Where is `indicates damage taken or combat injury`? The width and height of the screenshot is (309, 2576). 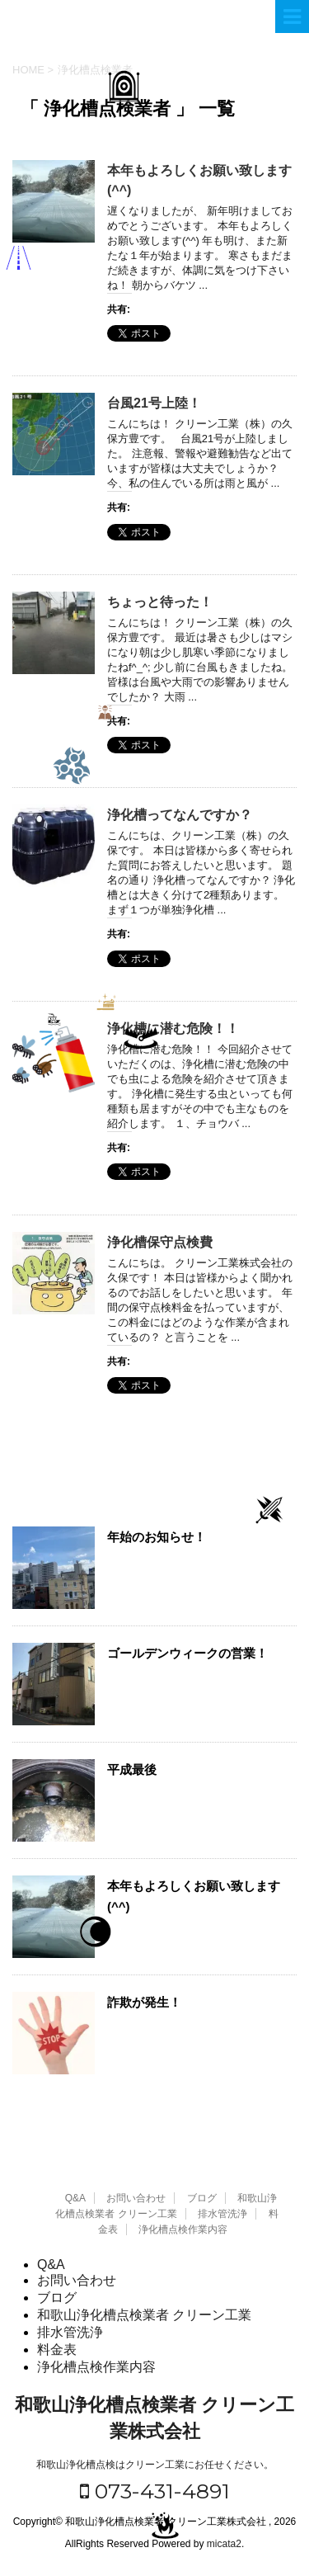 indicates damage taken or combat injury is located at coordinates (269, 1510).